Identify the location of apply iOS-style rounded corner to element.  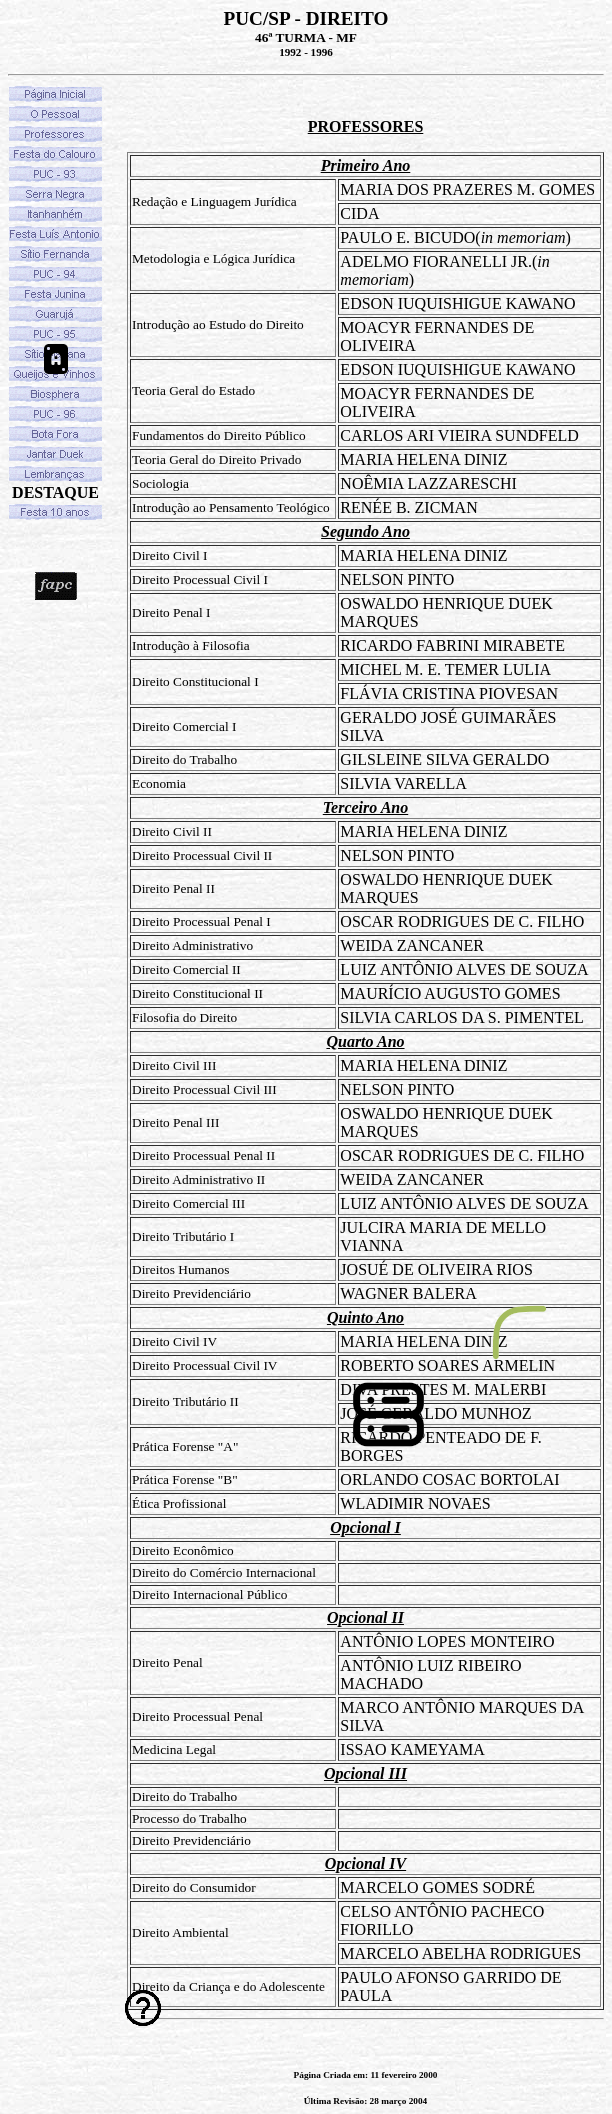
(519, 1332).